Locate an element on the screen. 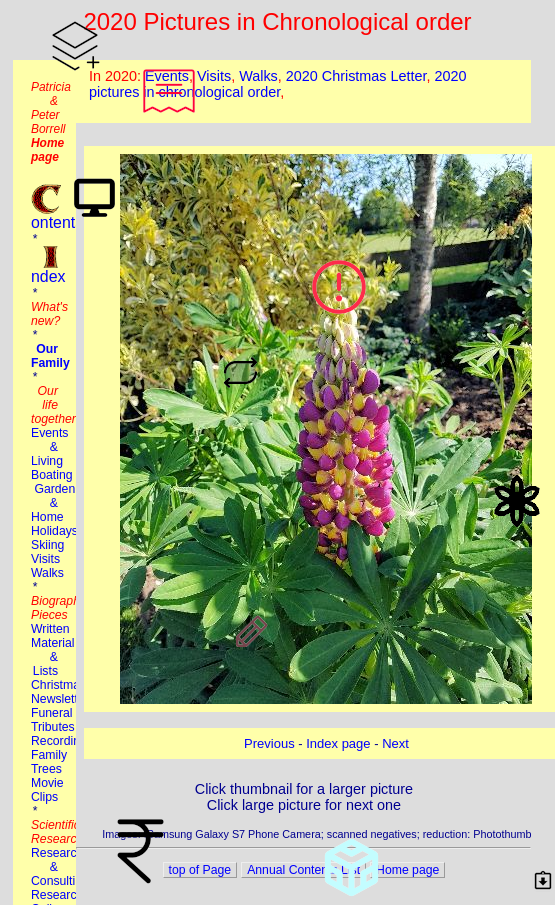  edit or modify content is located at coordinates (251, 632).